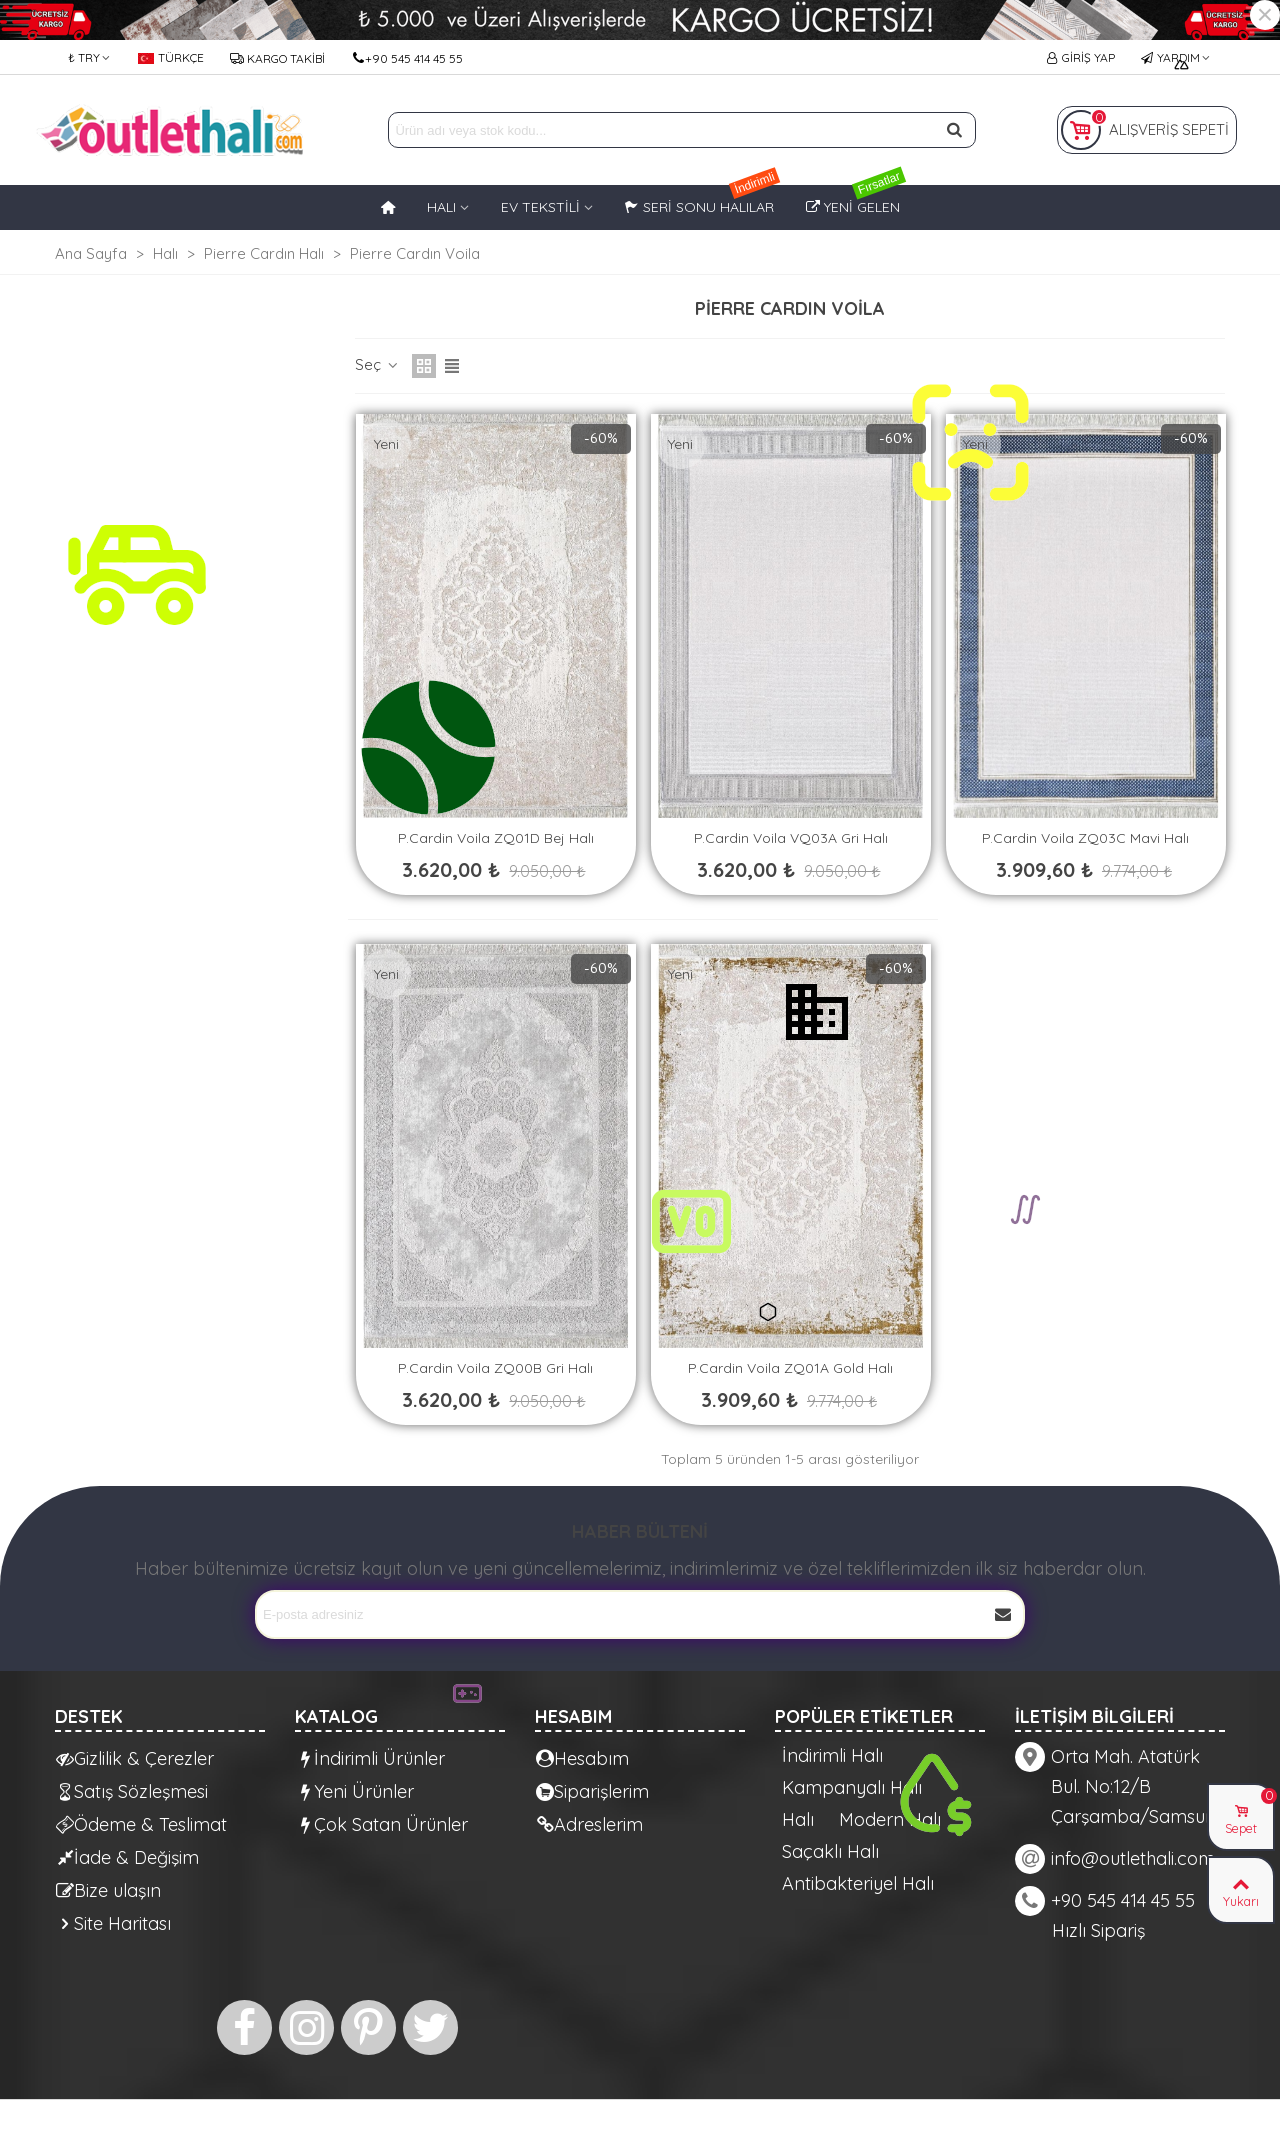 This screenshot has height=2143, width=1280. I want to click on toggle voiceover or voice output settings, so click(691, 1221).